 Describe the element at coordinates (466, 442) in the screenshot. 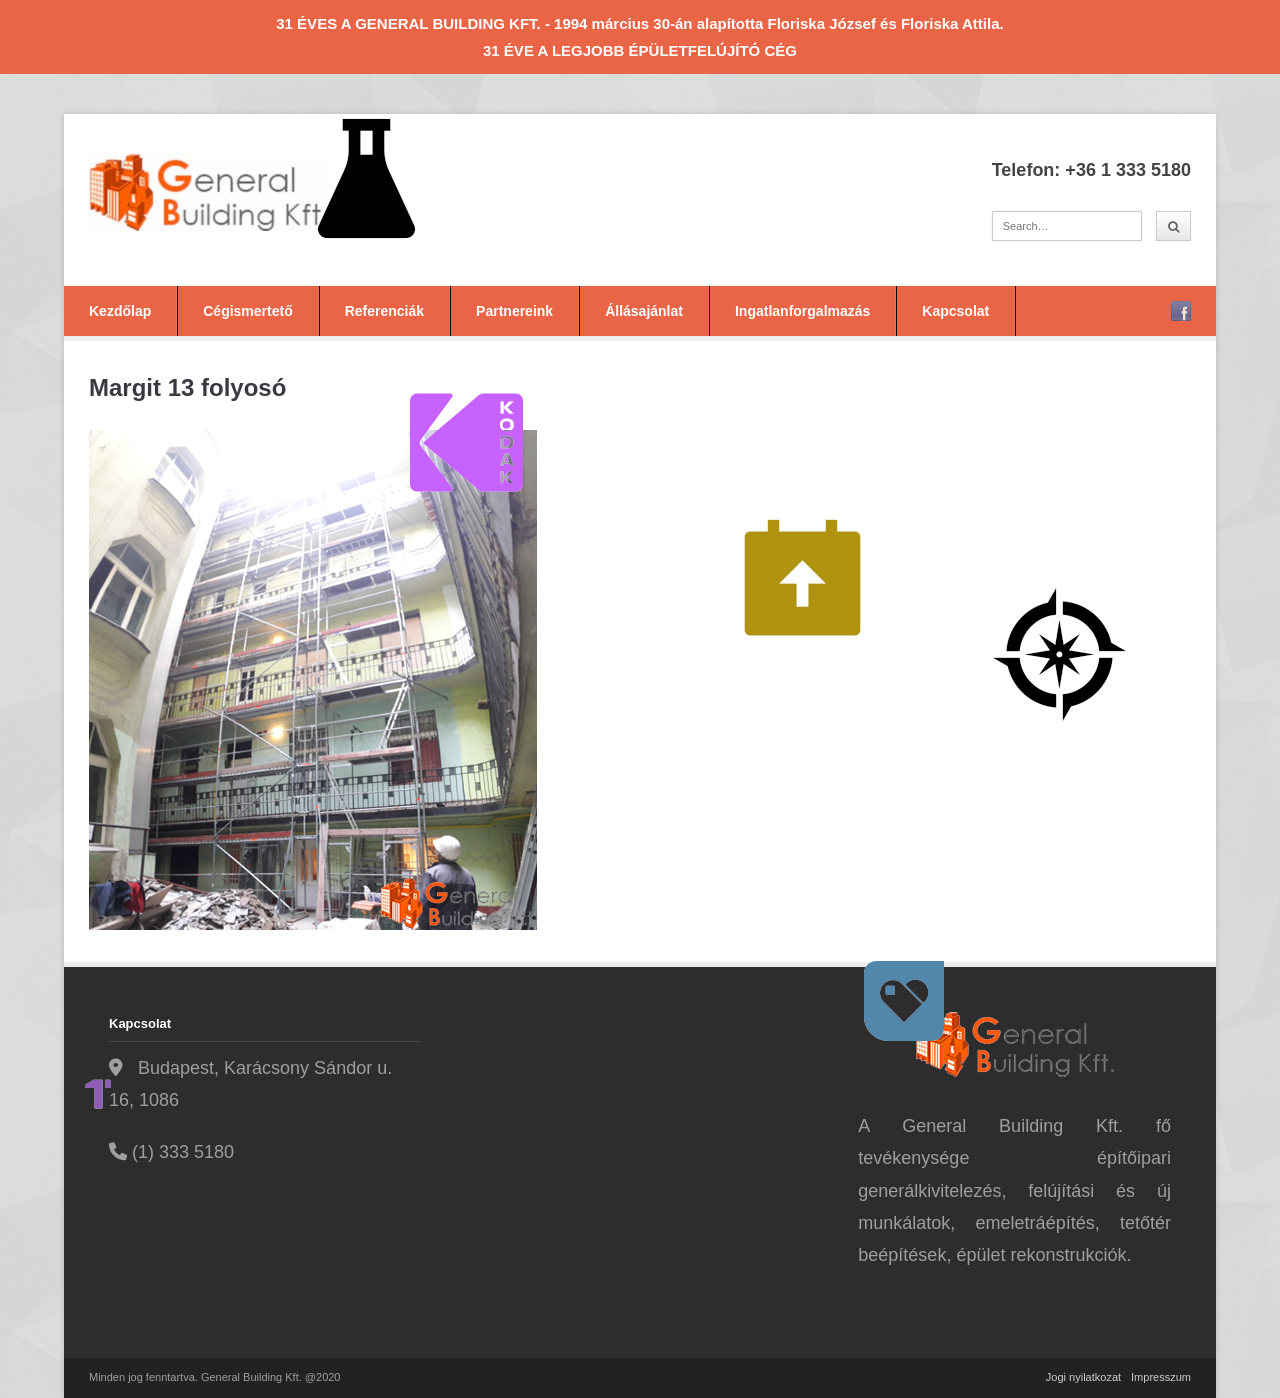

I see `Kodak brand logo` at that location.